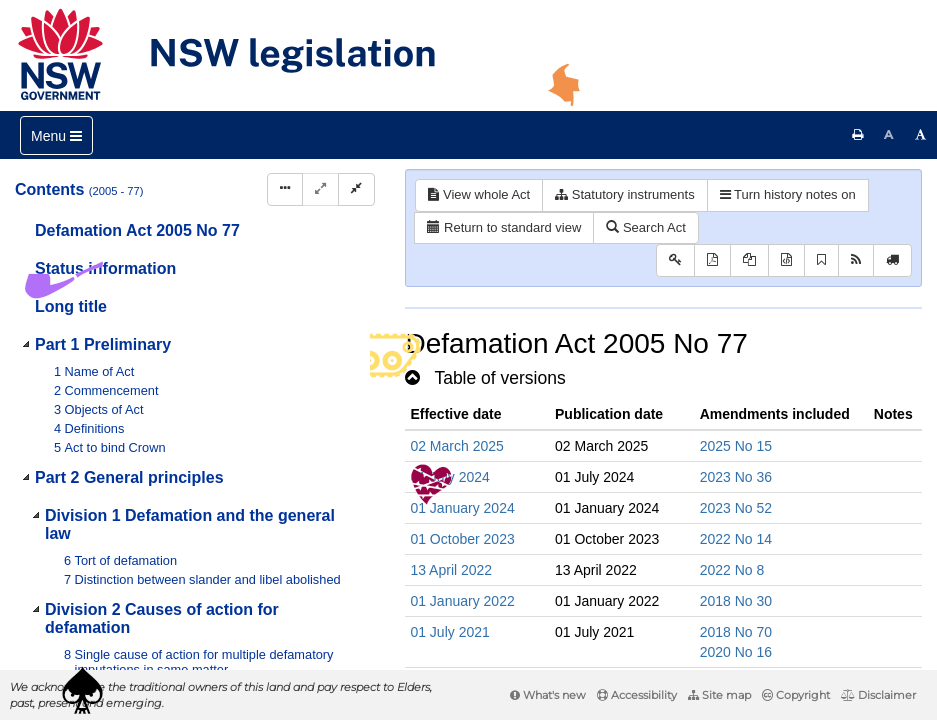 The height and width of the screenshot is (720, 937). What do you see at coordinates (395, 355) in the screenshot?
I see `select tank or tracked vehicle in a game` at bounding box center [395, 355].